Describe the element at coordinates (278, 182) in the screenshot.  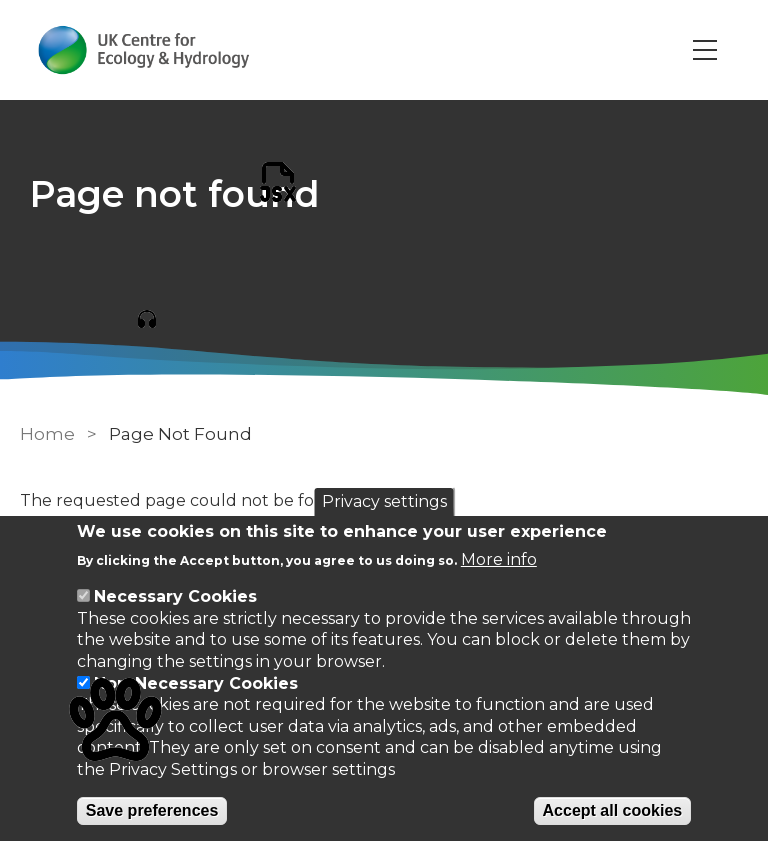
I see `indicates a JSX file type` at that location.